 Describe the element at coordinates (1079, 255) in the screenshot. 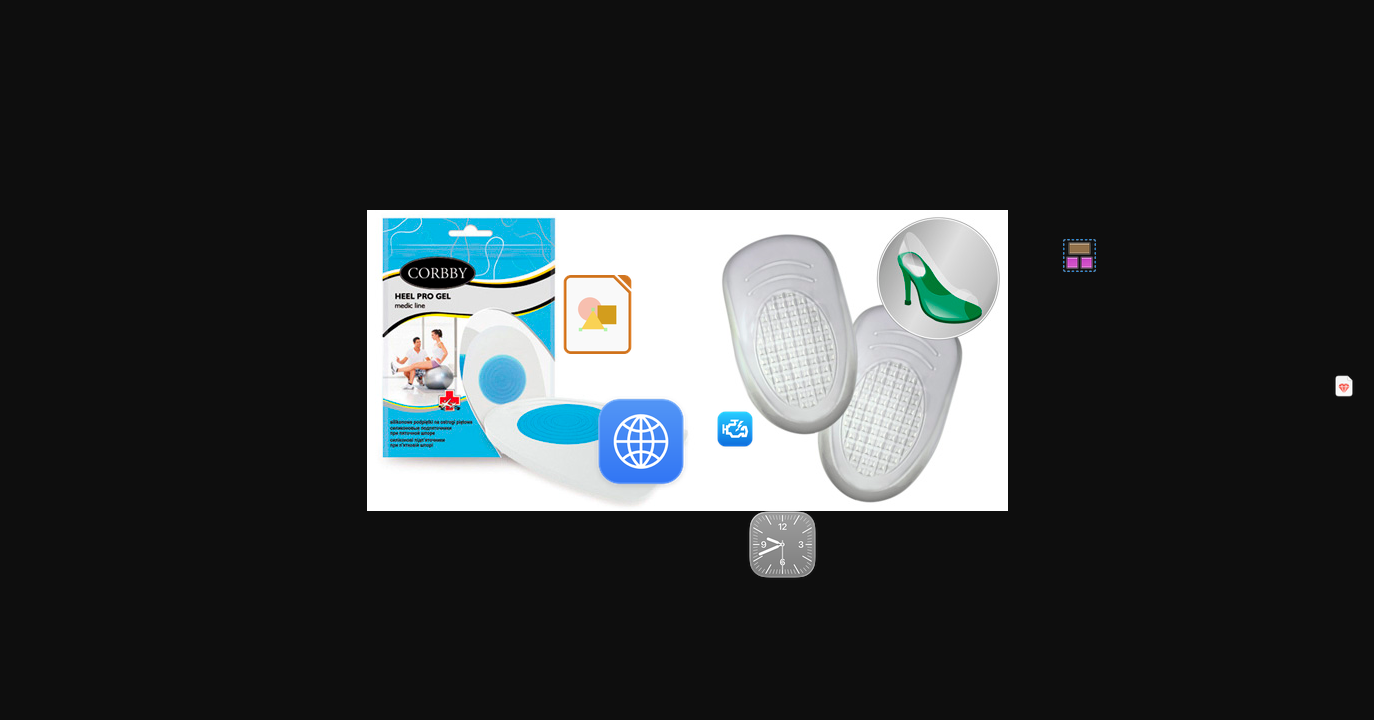

I see `select all items in the current view` at that location.